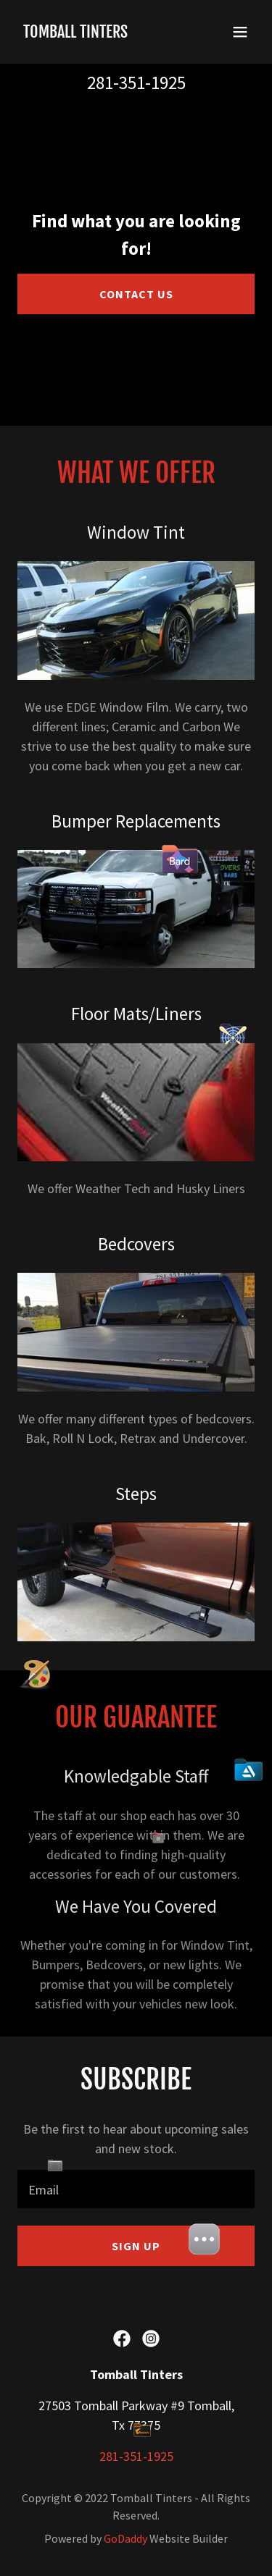  I want to click on open graphics or drawing applications, so click(35, 1675).